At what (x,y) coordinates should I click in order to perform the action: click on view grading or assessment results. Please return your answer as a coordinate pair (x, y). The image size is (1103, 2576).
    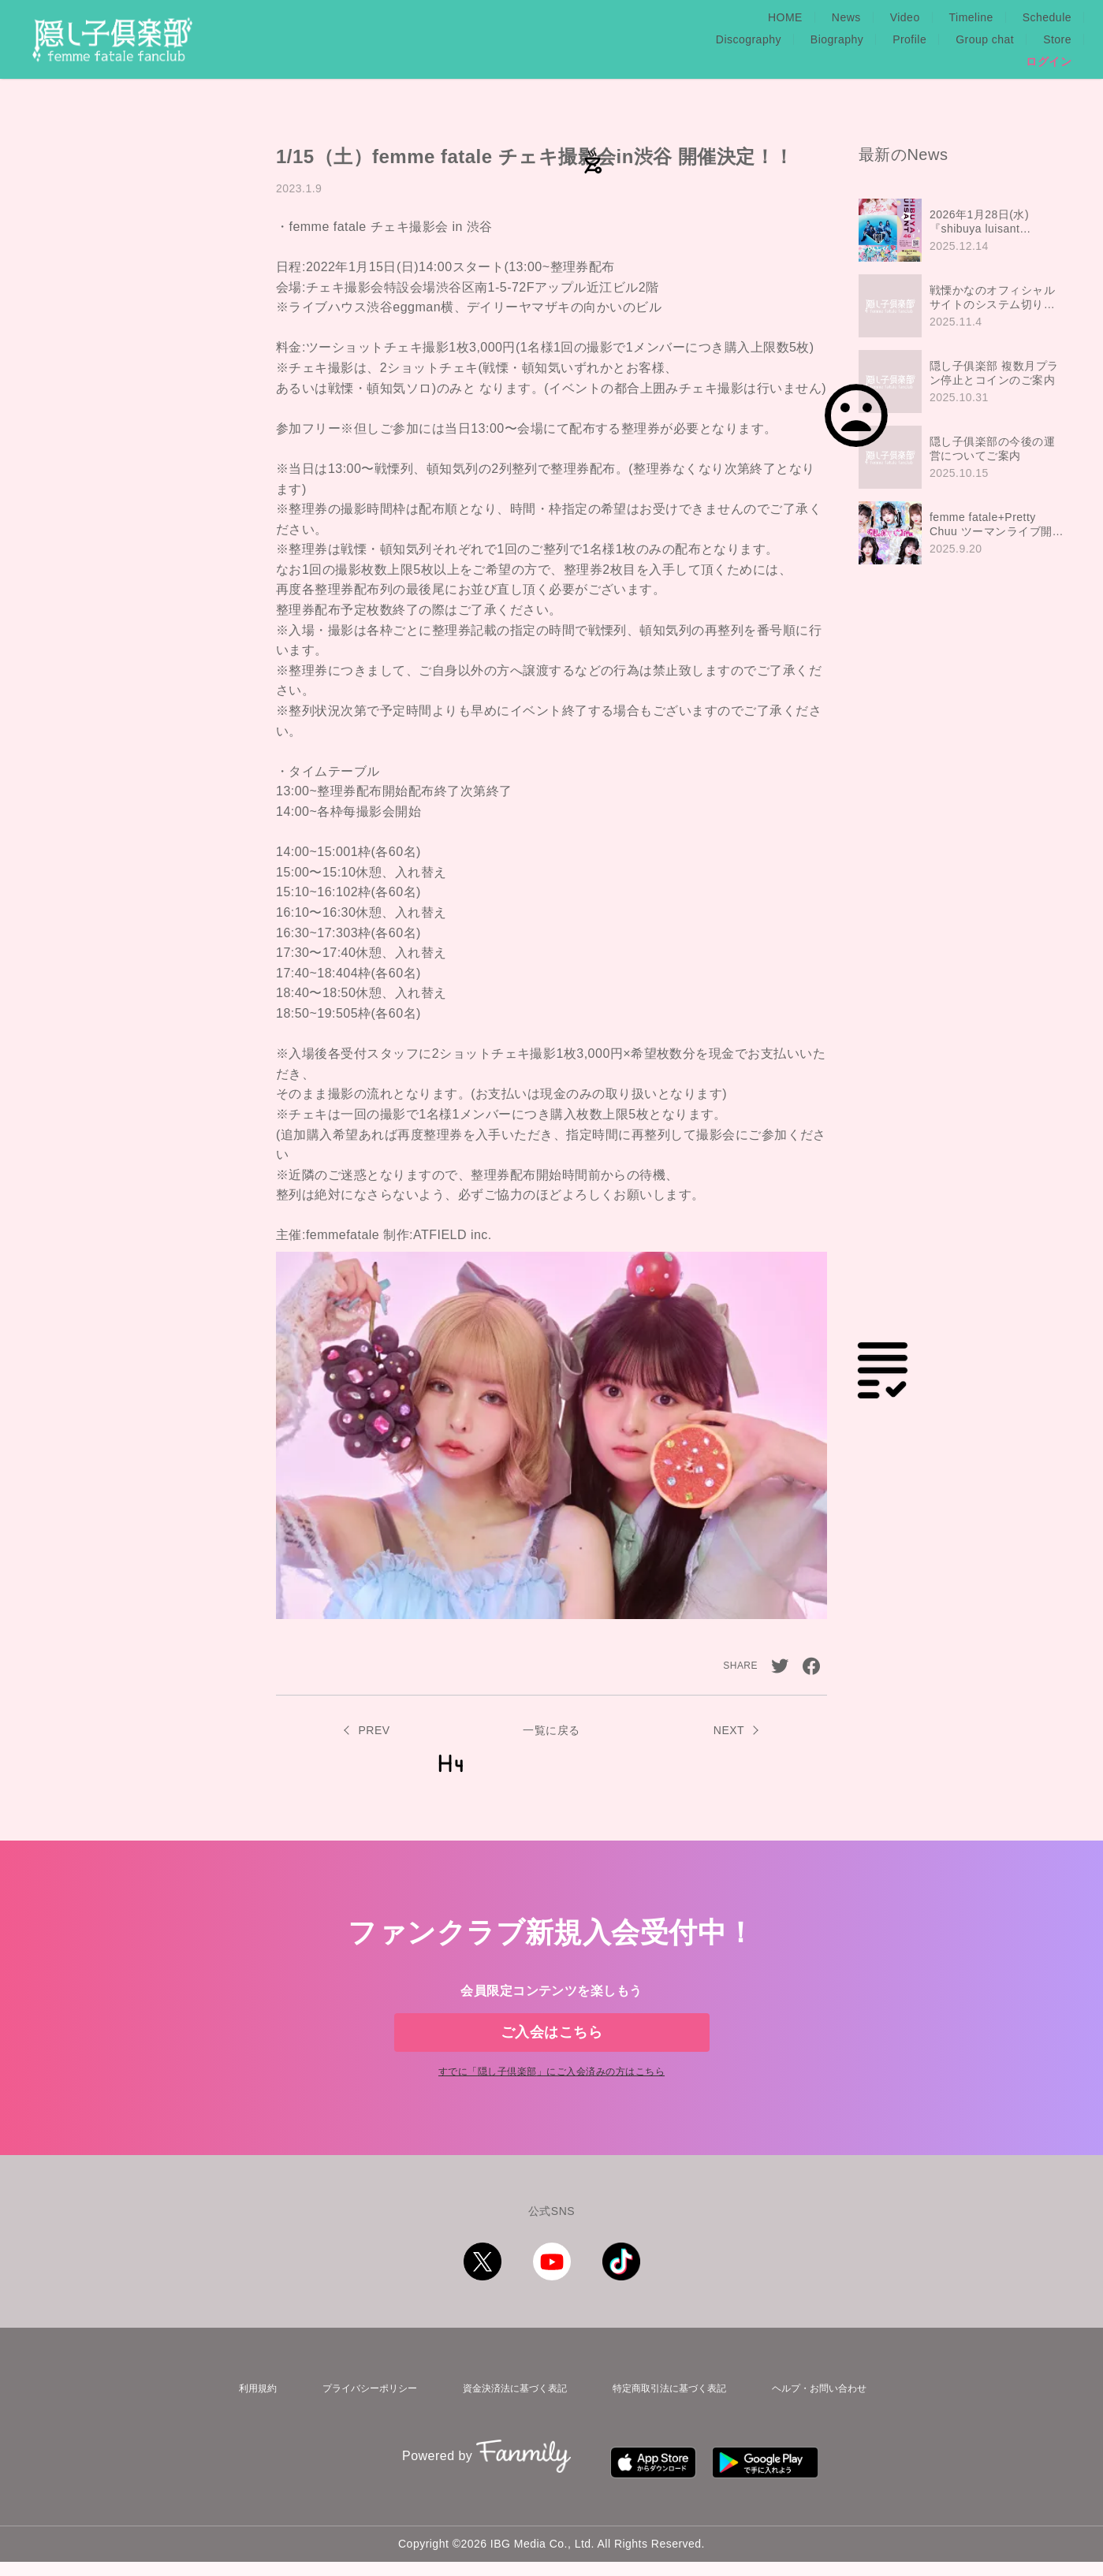
    Looking at the image, I should click on (882, 1370).